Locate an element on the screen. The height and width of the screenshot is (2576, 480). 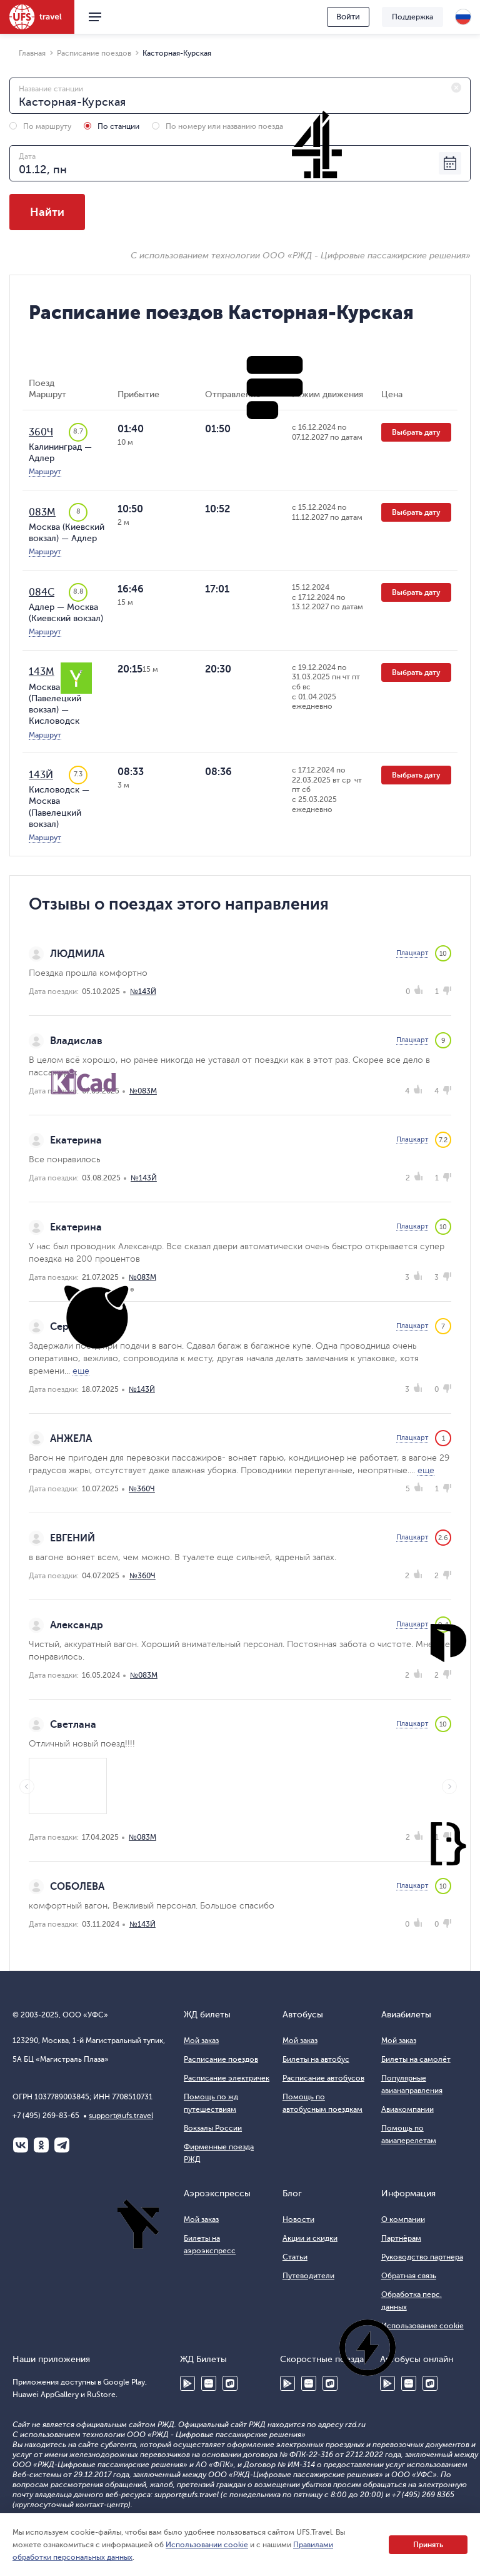
open KiCad electronic design automation software is located at coordinates (84, 1082).